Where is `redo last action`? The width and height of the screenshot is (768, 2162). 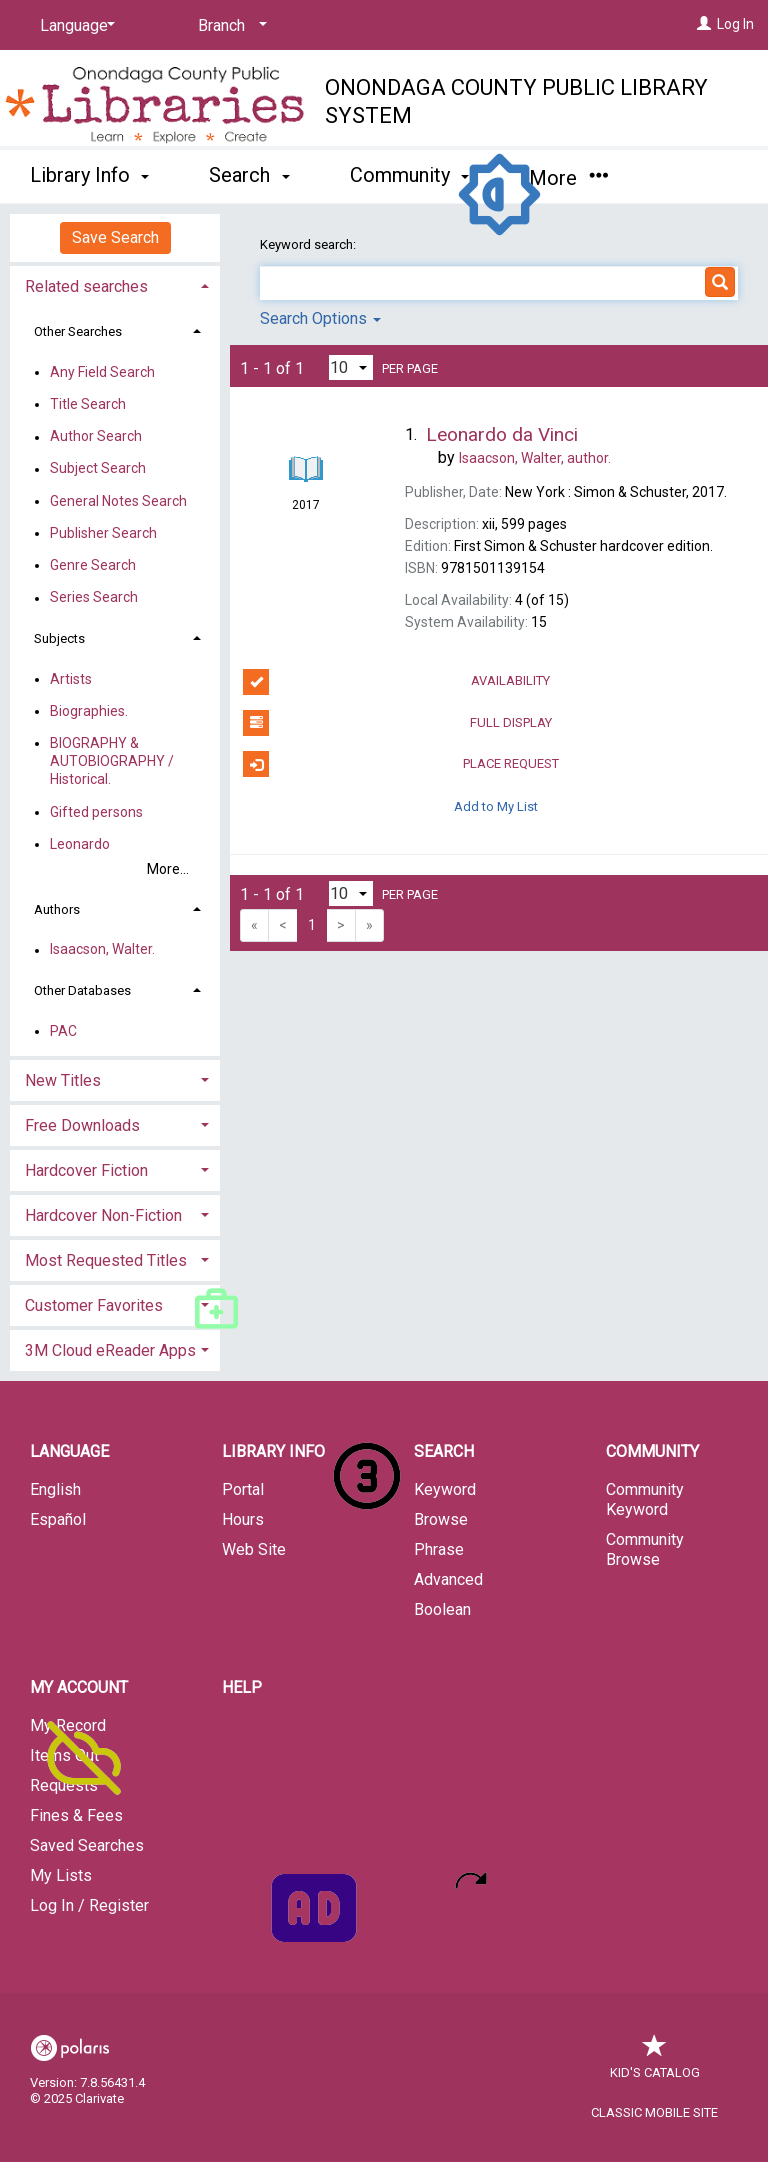
redo last action is located at coordinates (470, 1879).